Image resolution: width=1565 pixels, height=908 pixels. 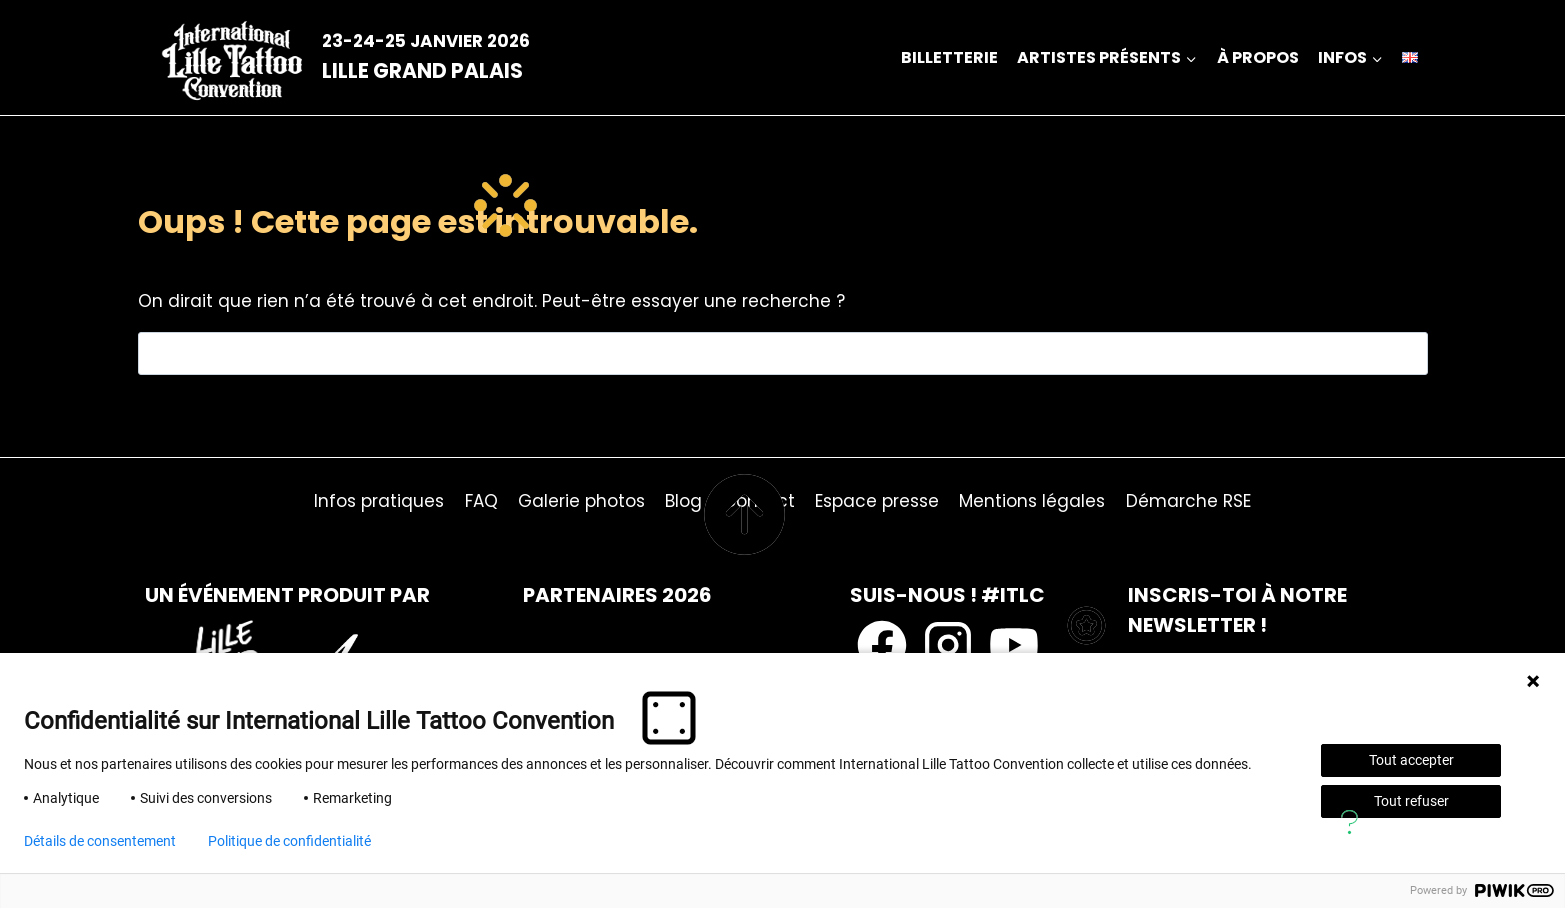 I want to click on access help or support information, so click(x=1349, y=821).